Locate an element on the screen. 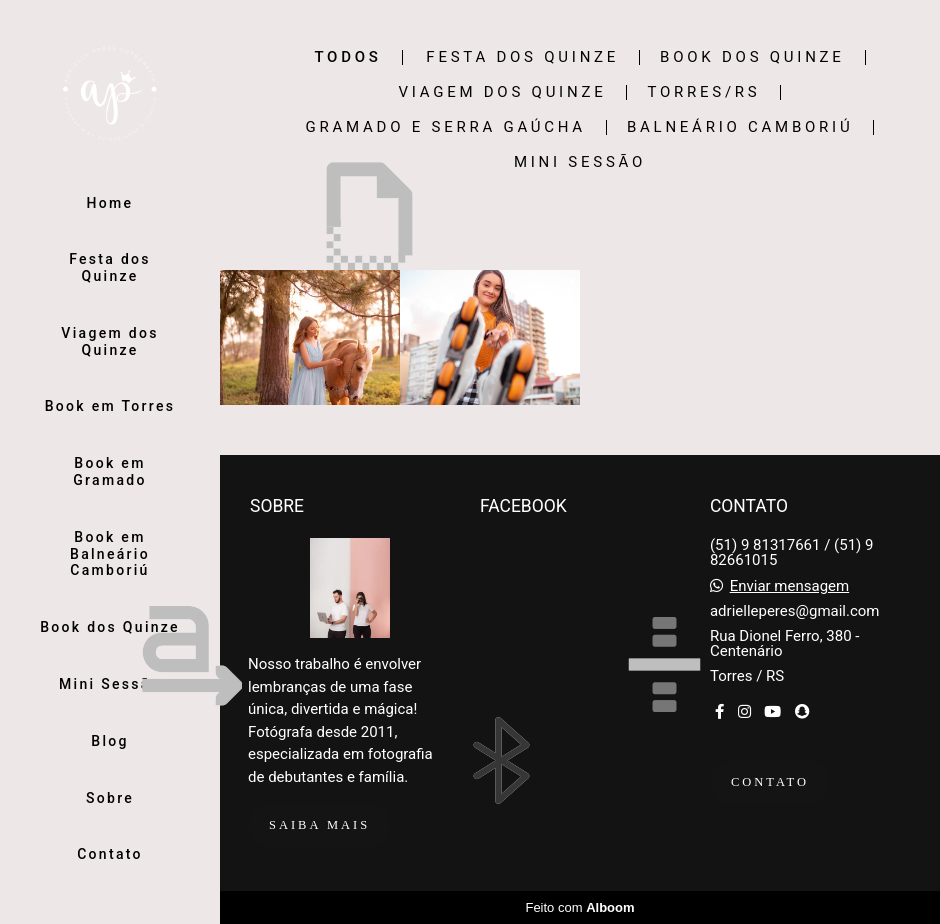  switch to continuous scroll view is located at coordinates (664, 664).